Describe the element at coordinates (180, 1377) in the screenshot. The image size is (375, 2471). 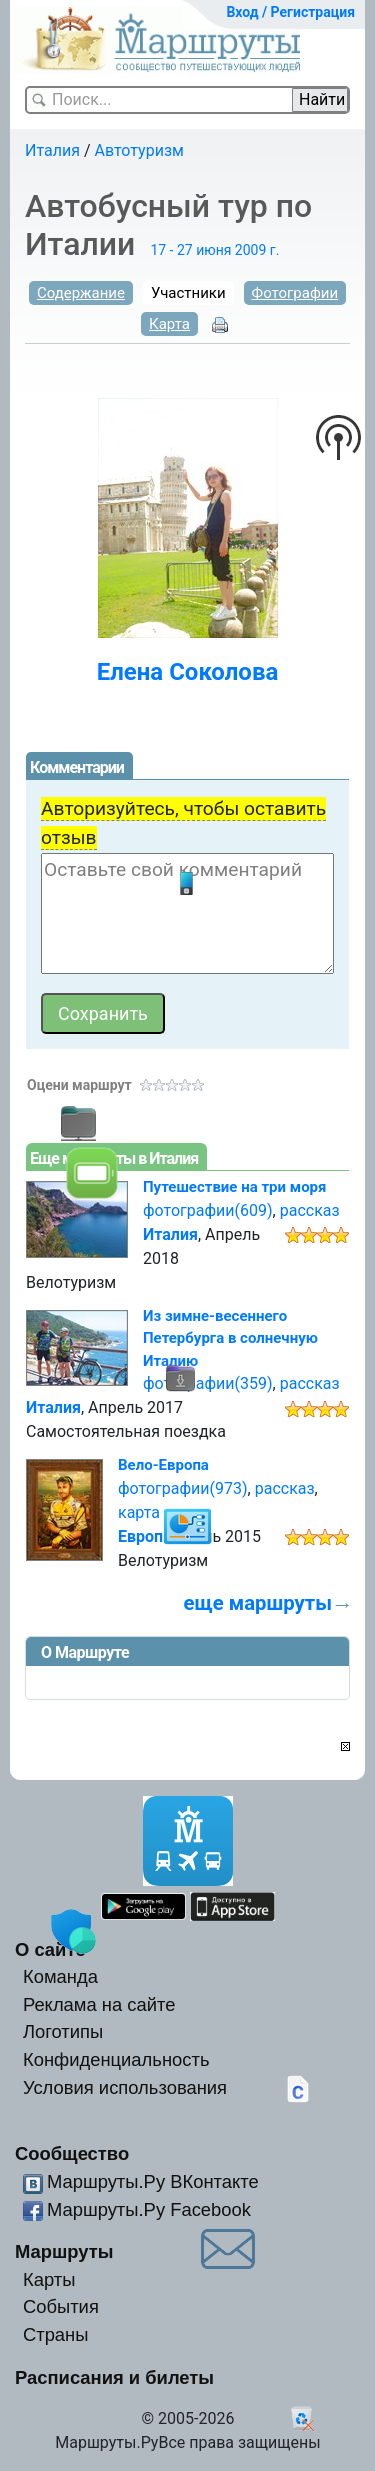
I see `open your downloads folder` at that location.